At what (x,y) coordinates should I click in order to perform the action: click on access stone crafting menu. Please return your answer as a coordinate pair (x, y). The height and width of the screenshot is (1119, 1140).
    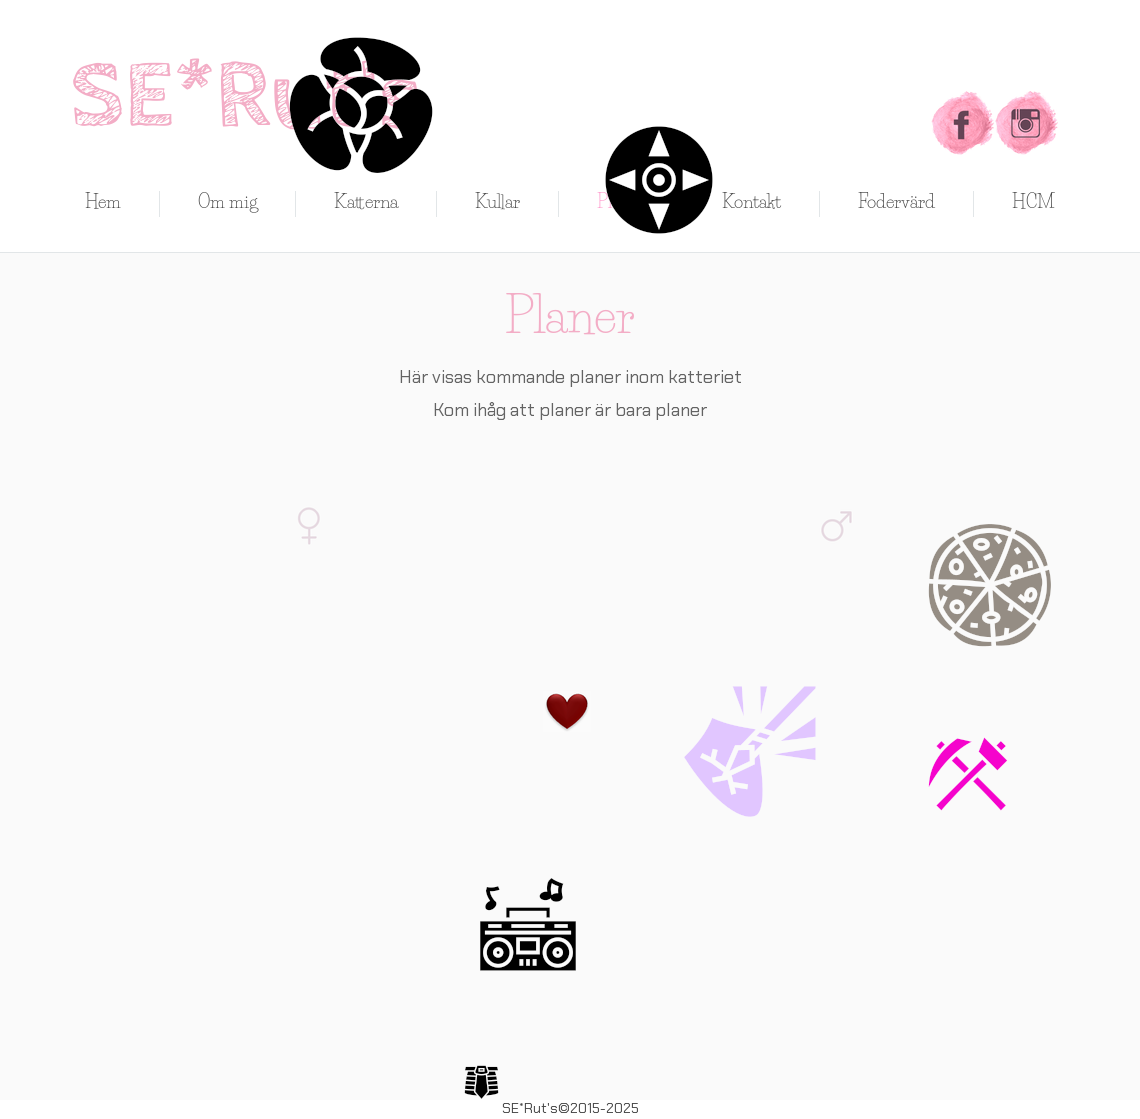
    Looking at the image, I should click on (968, 774).